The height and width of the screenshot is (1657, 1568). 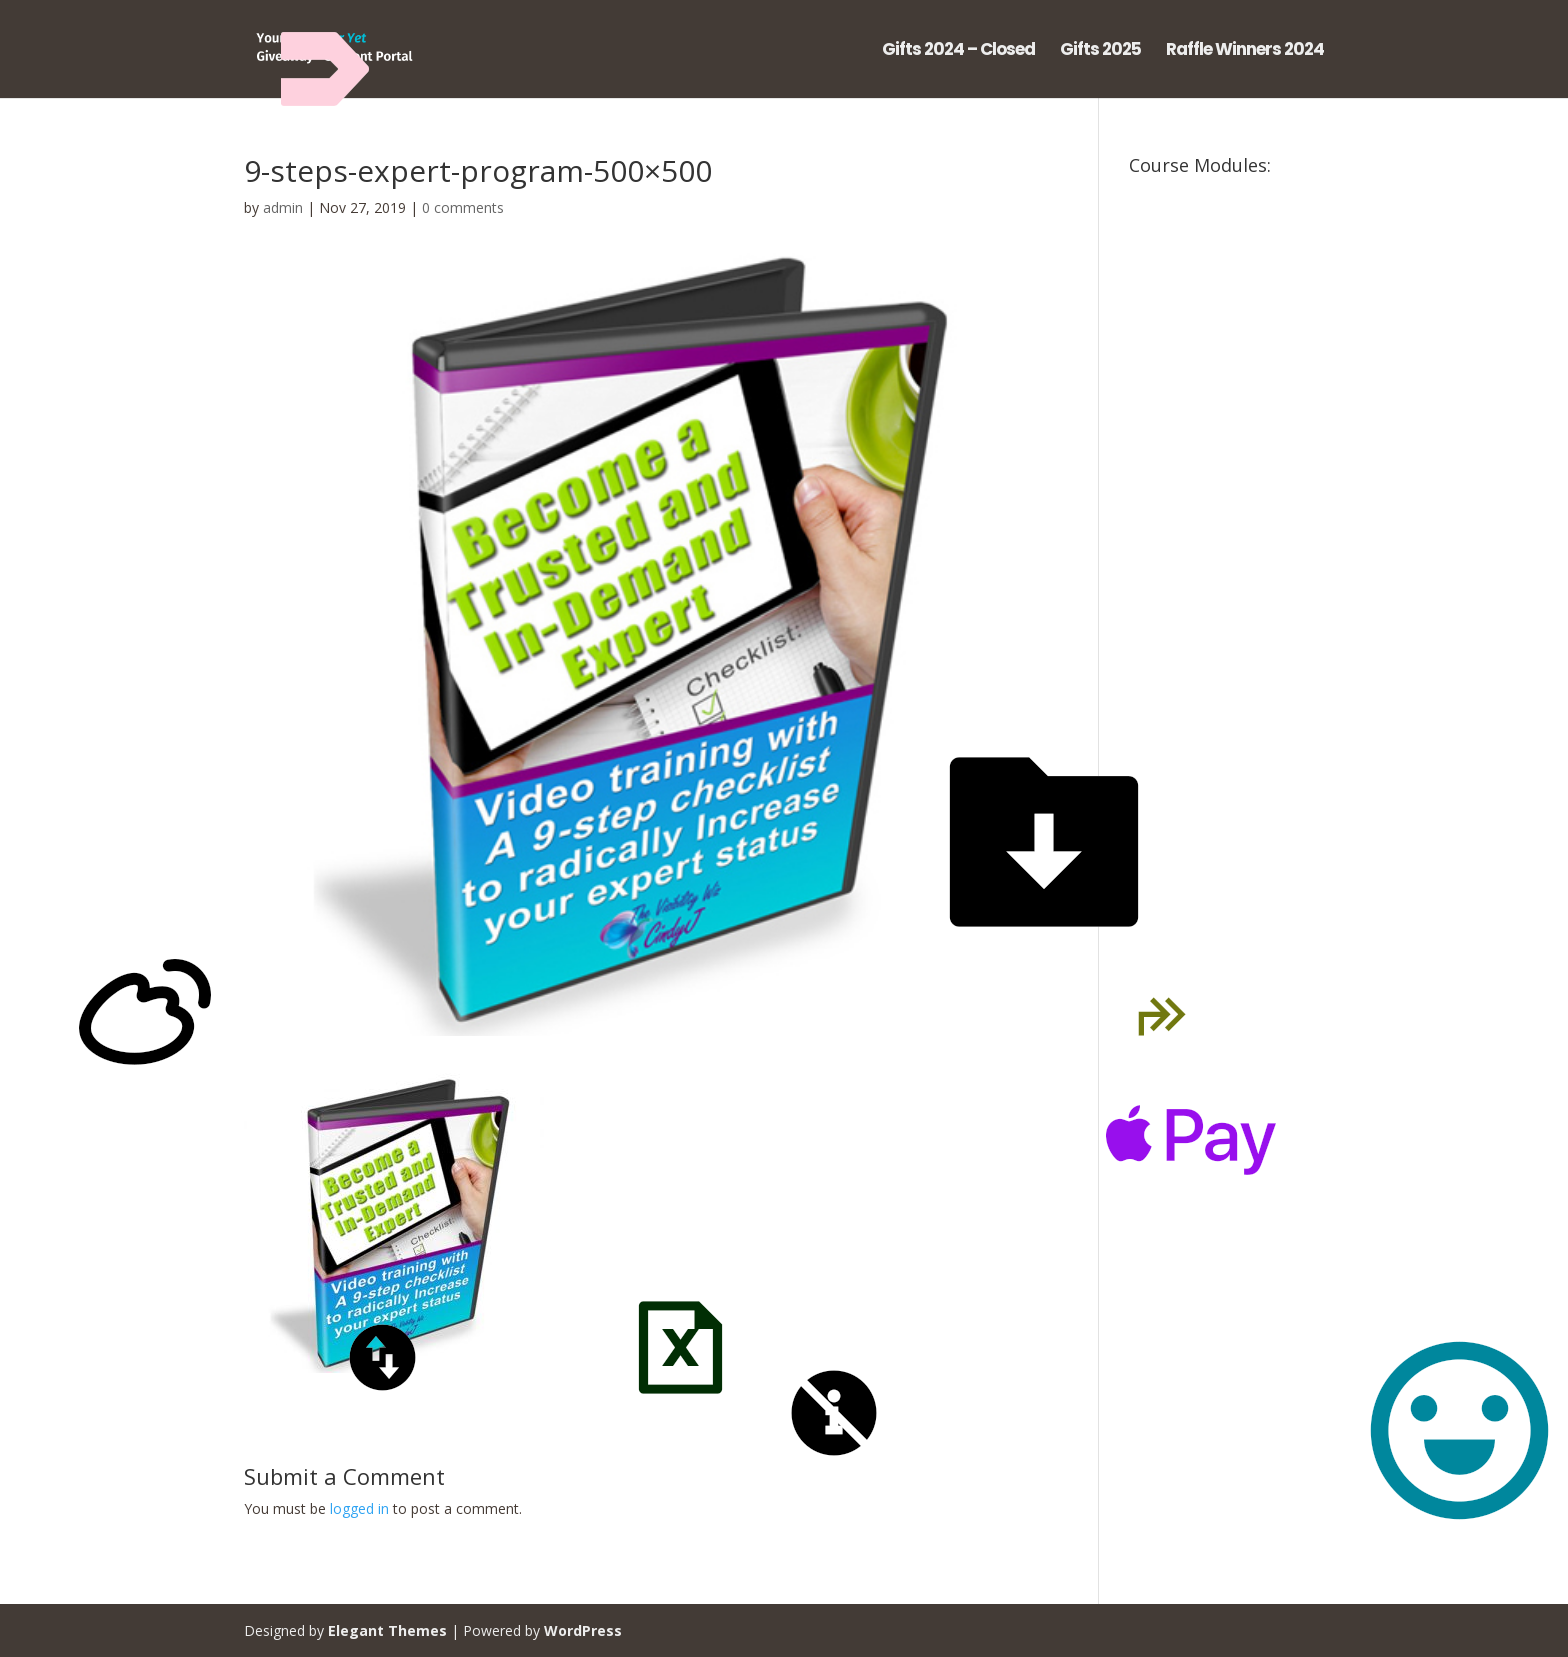 What do you see at coordinates (1160, 1017) in the screenshot?
I see `forward message or content` at bounding box center [1160, 1017].